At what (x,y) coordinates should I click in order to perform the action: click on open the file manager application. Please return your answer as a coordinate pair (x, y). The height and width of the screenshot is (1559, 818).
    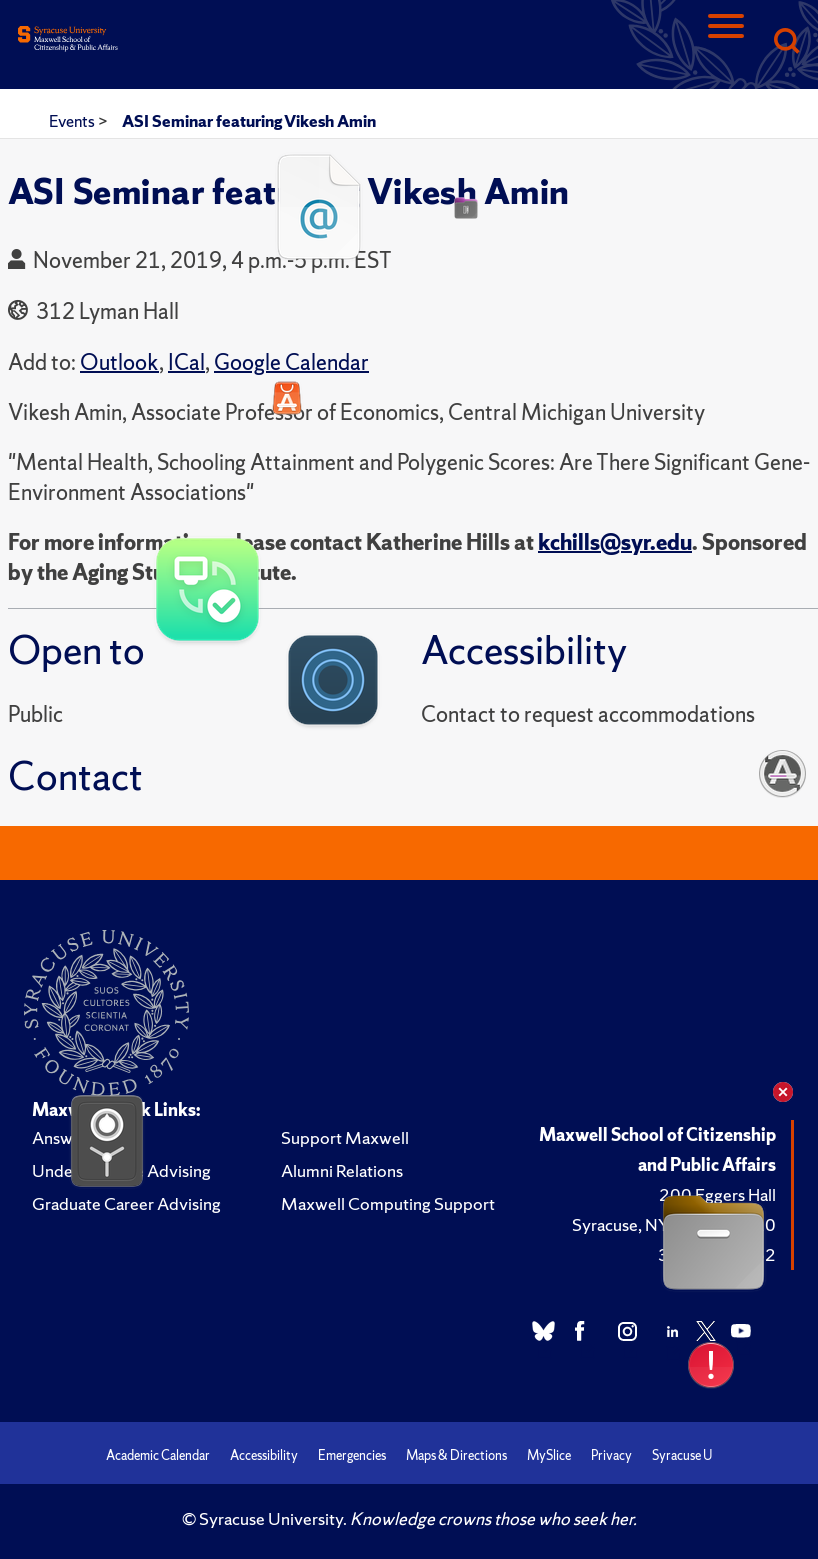
    Looking at the image, I should click on (713, 1242).